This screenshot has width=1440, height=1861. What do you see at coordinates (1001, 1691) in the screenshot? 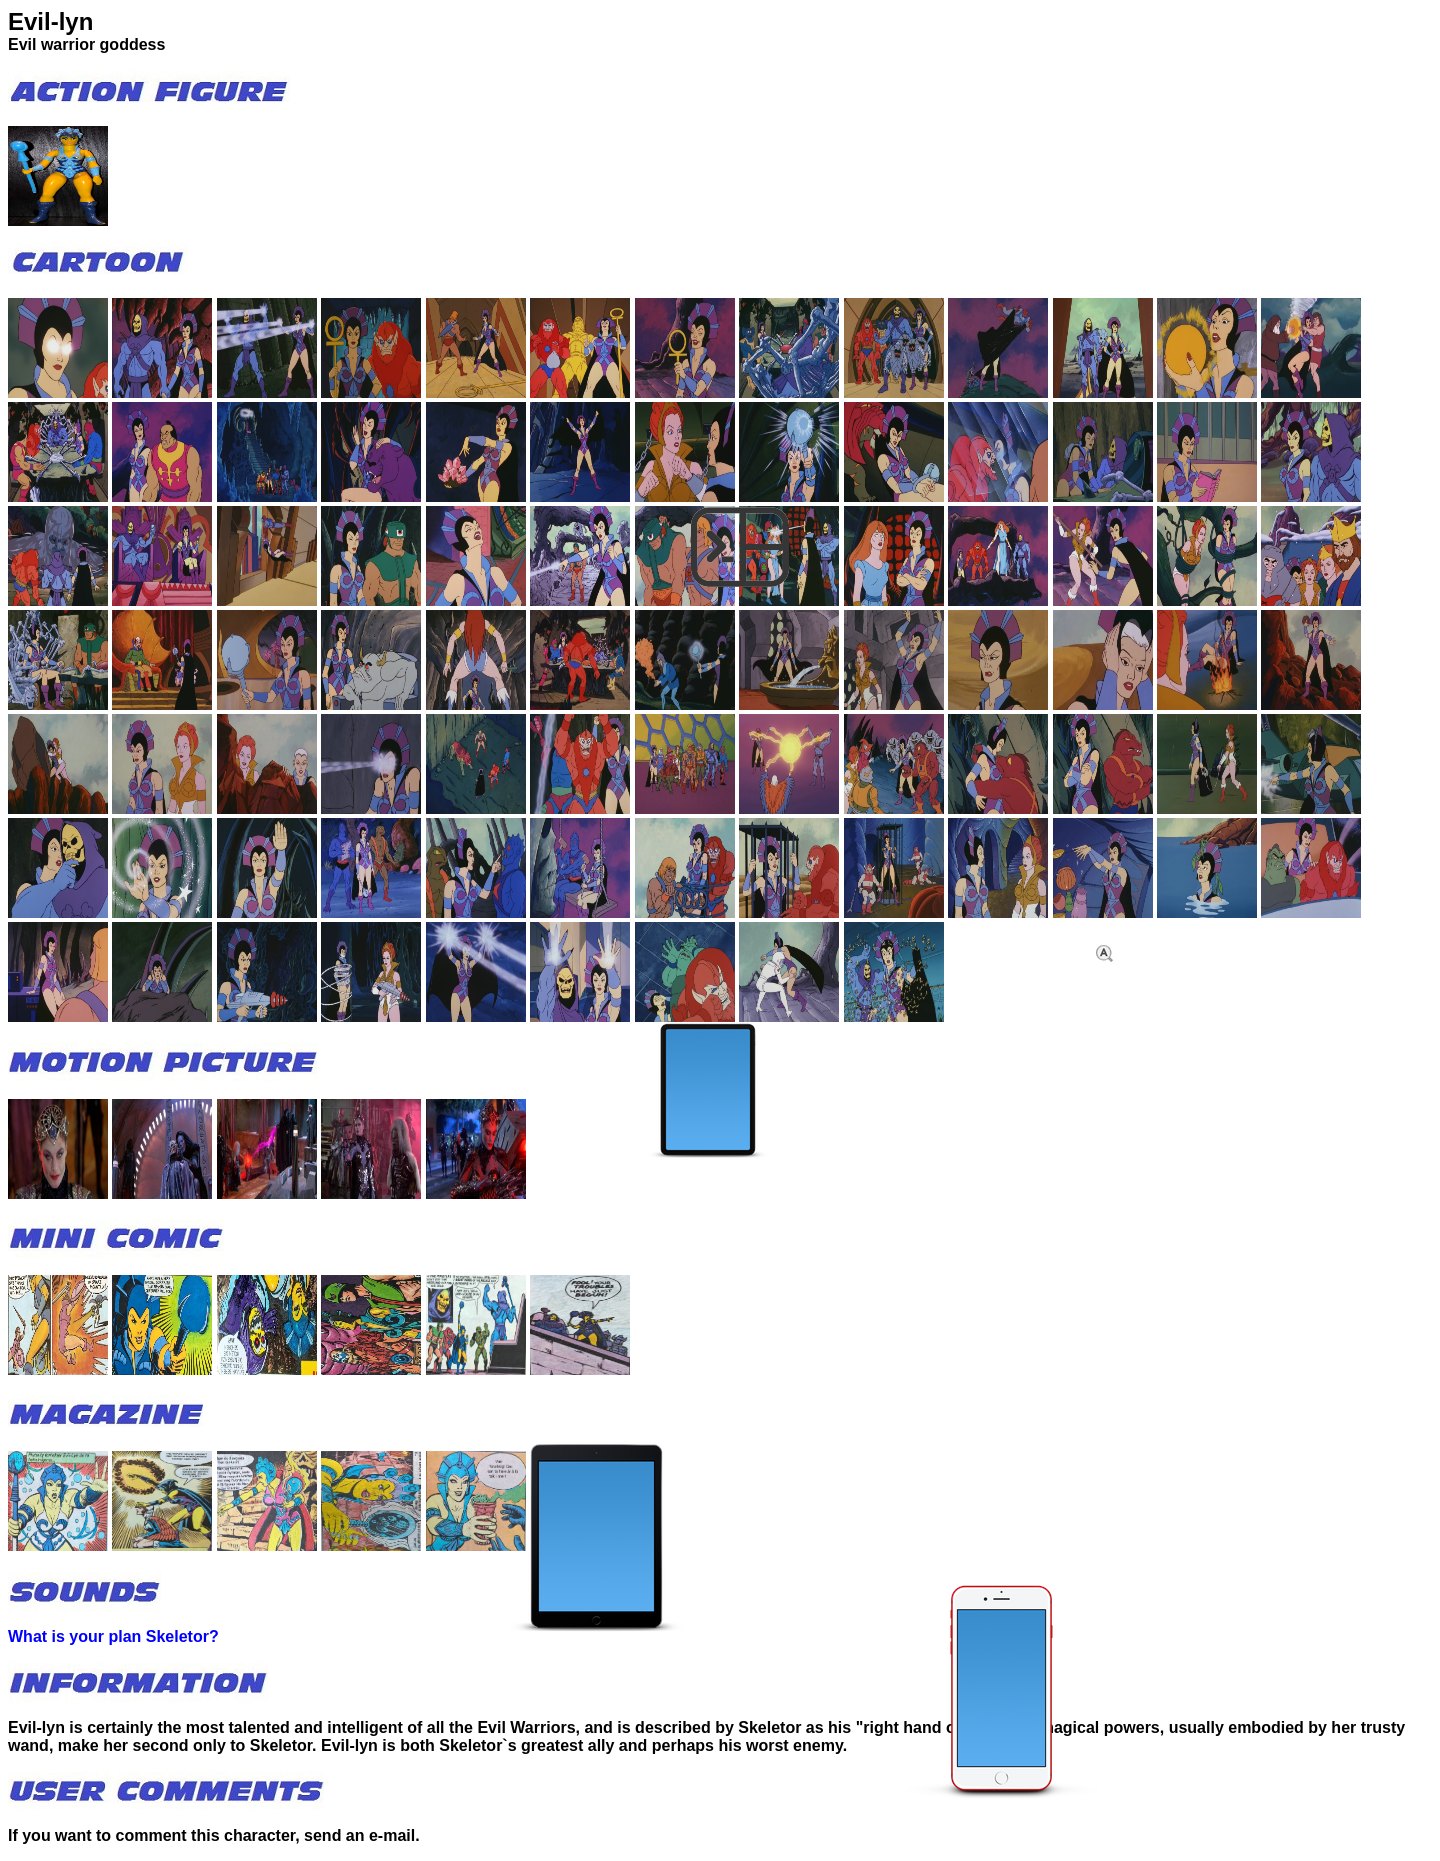
I see `indicates a connected iPhone device` at bounding box center [1001, 1691].